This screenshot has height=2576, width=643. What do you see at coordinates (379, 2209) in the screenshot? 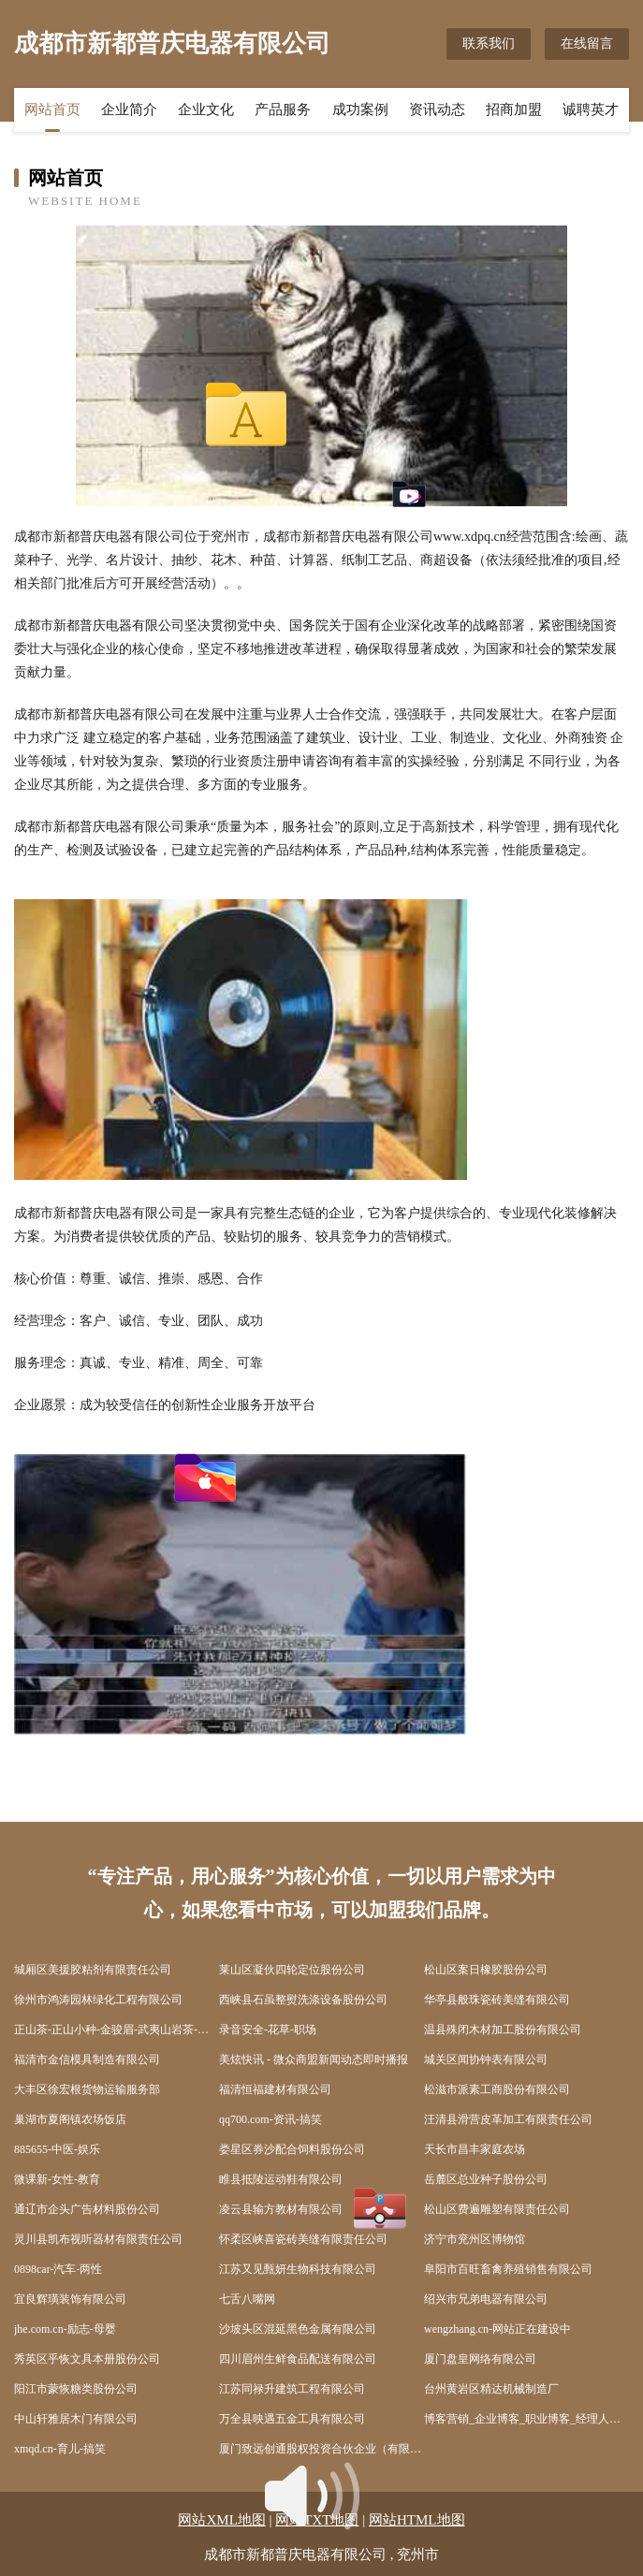
I see `open pokémon-themed folder` at bounding box center [379, 2209].